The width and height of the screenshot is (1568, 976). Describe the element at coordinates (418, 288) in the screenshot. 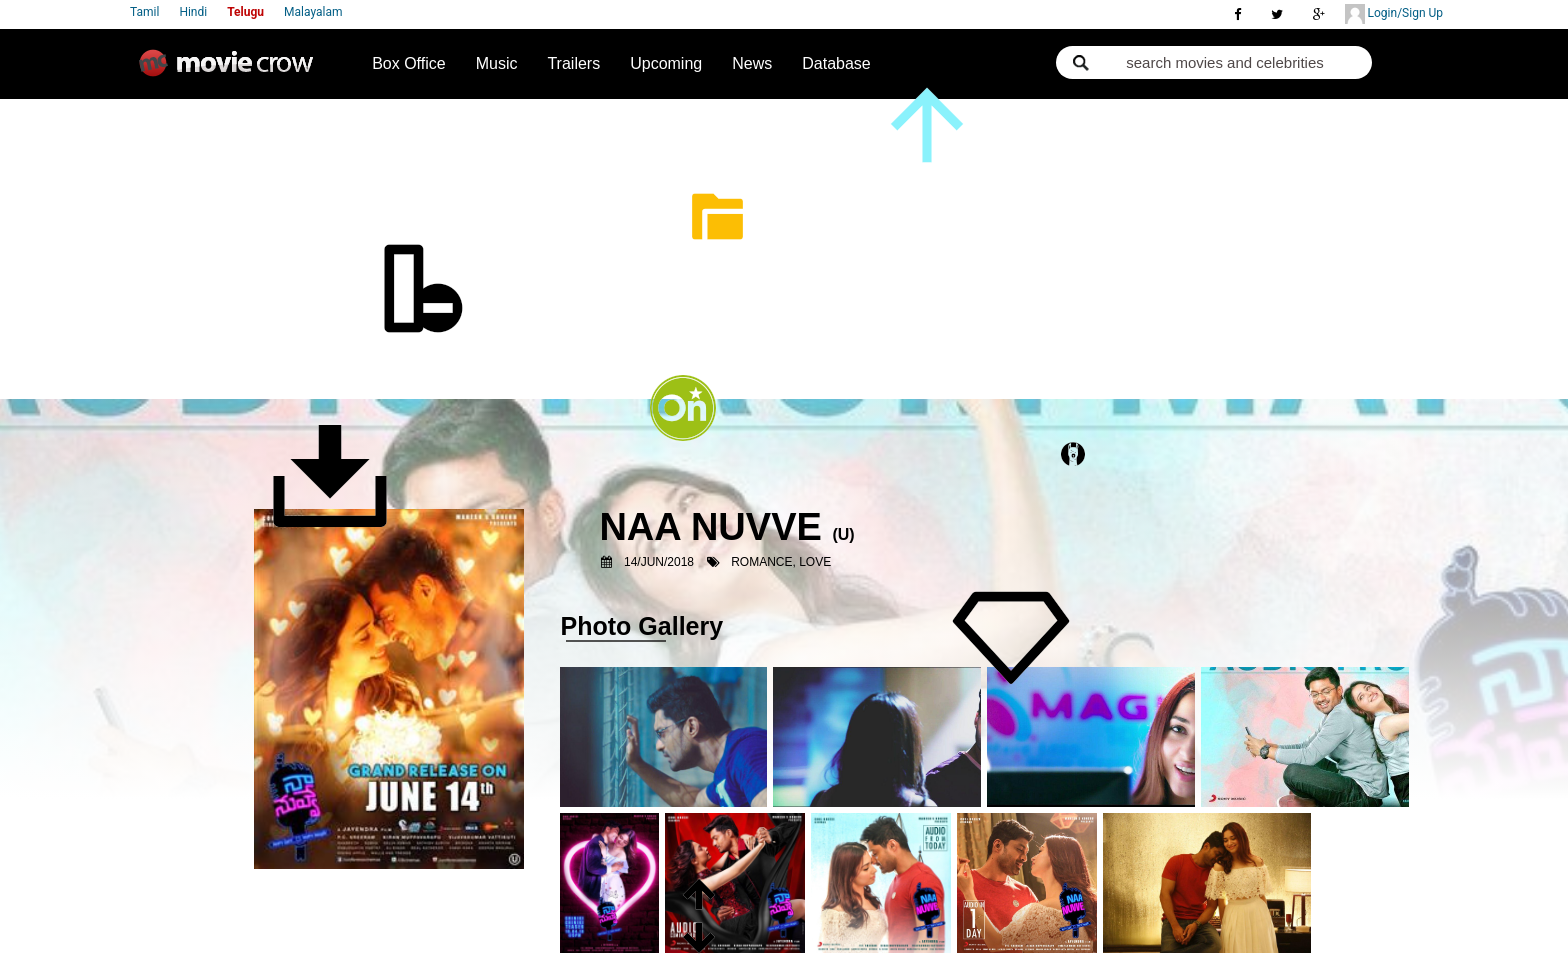

I see `delete a column from a table or spreadsheet` at that location.